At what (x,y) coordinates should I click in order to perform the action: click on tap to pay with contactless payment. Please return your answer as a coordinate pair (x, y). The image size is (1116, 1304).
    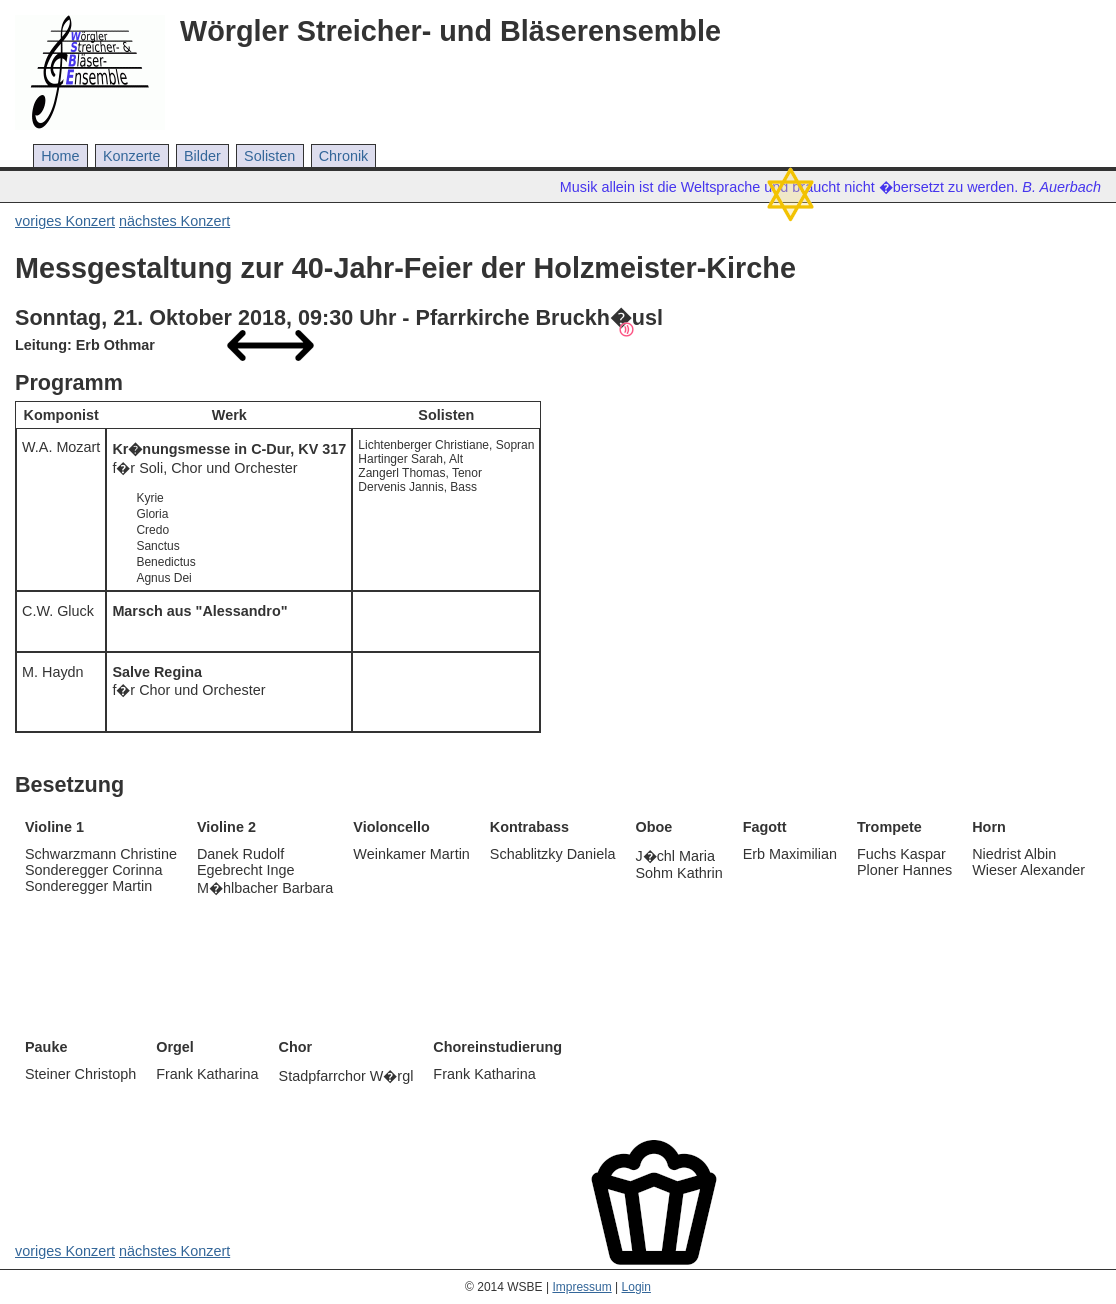
    Looking at the image, I should click on (626, 329).